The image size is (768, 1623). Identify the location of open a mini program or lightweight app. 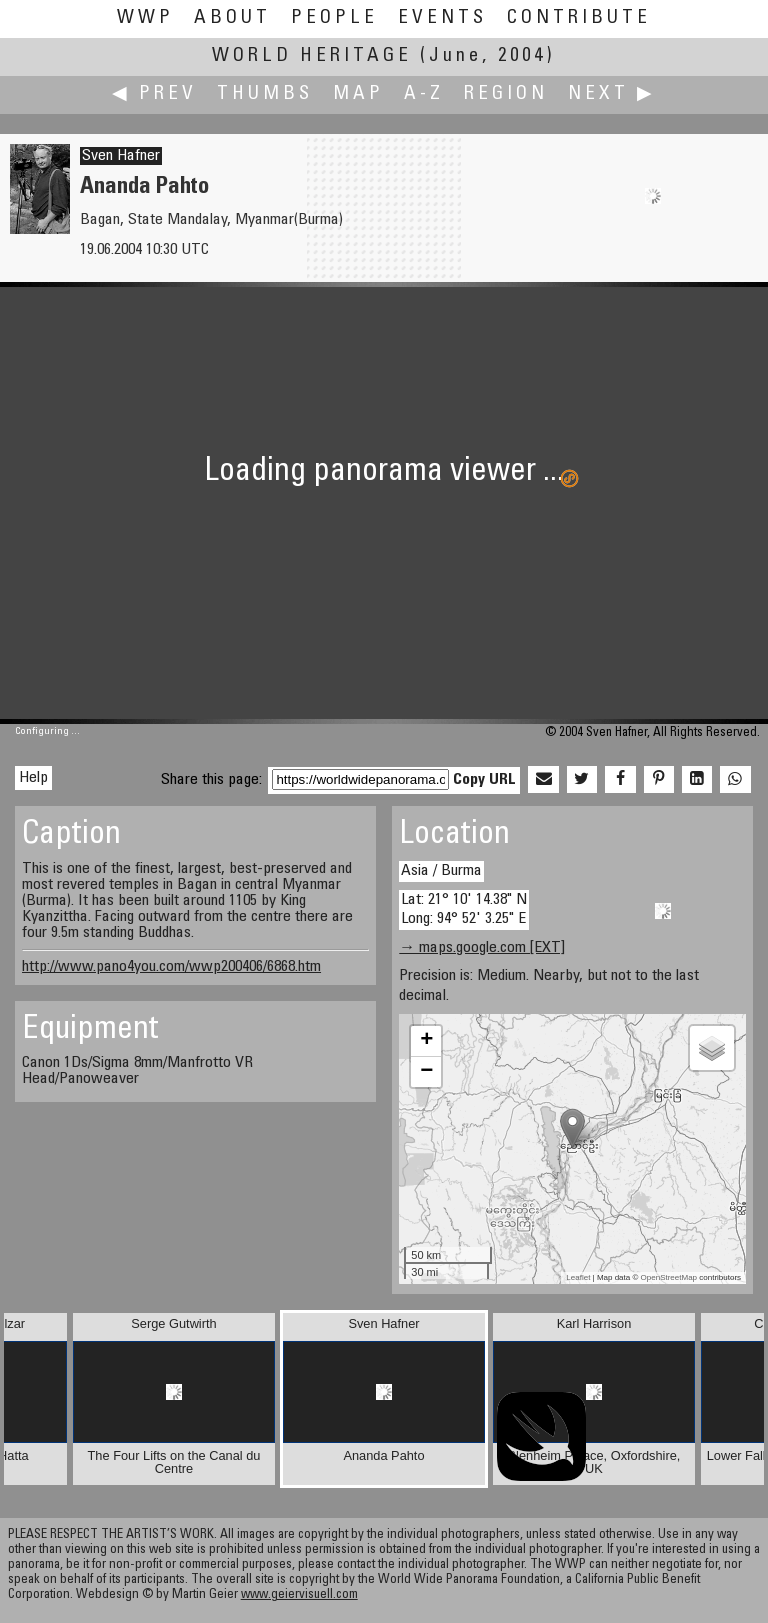
(569, 478).